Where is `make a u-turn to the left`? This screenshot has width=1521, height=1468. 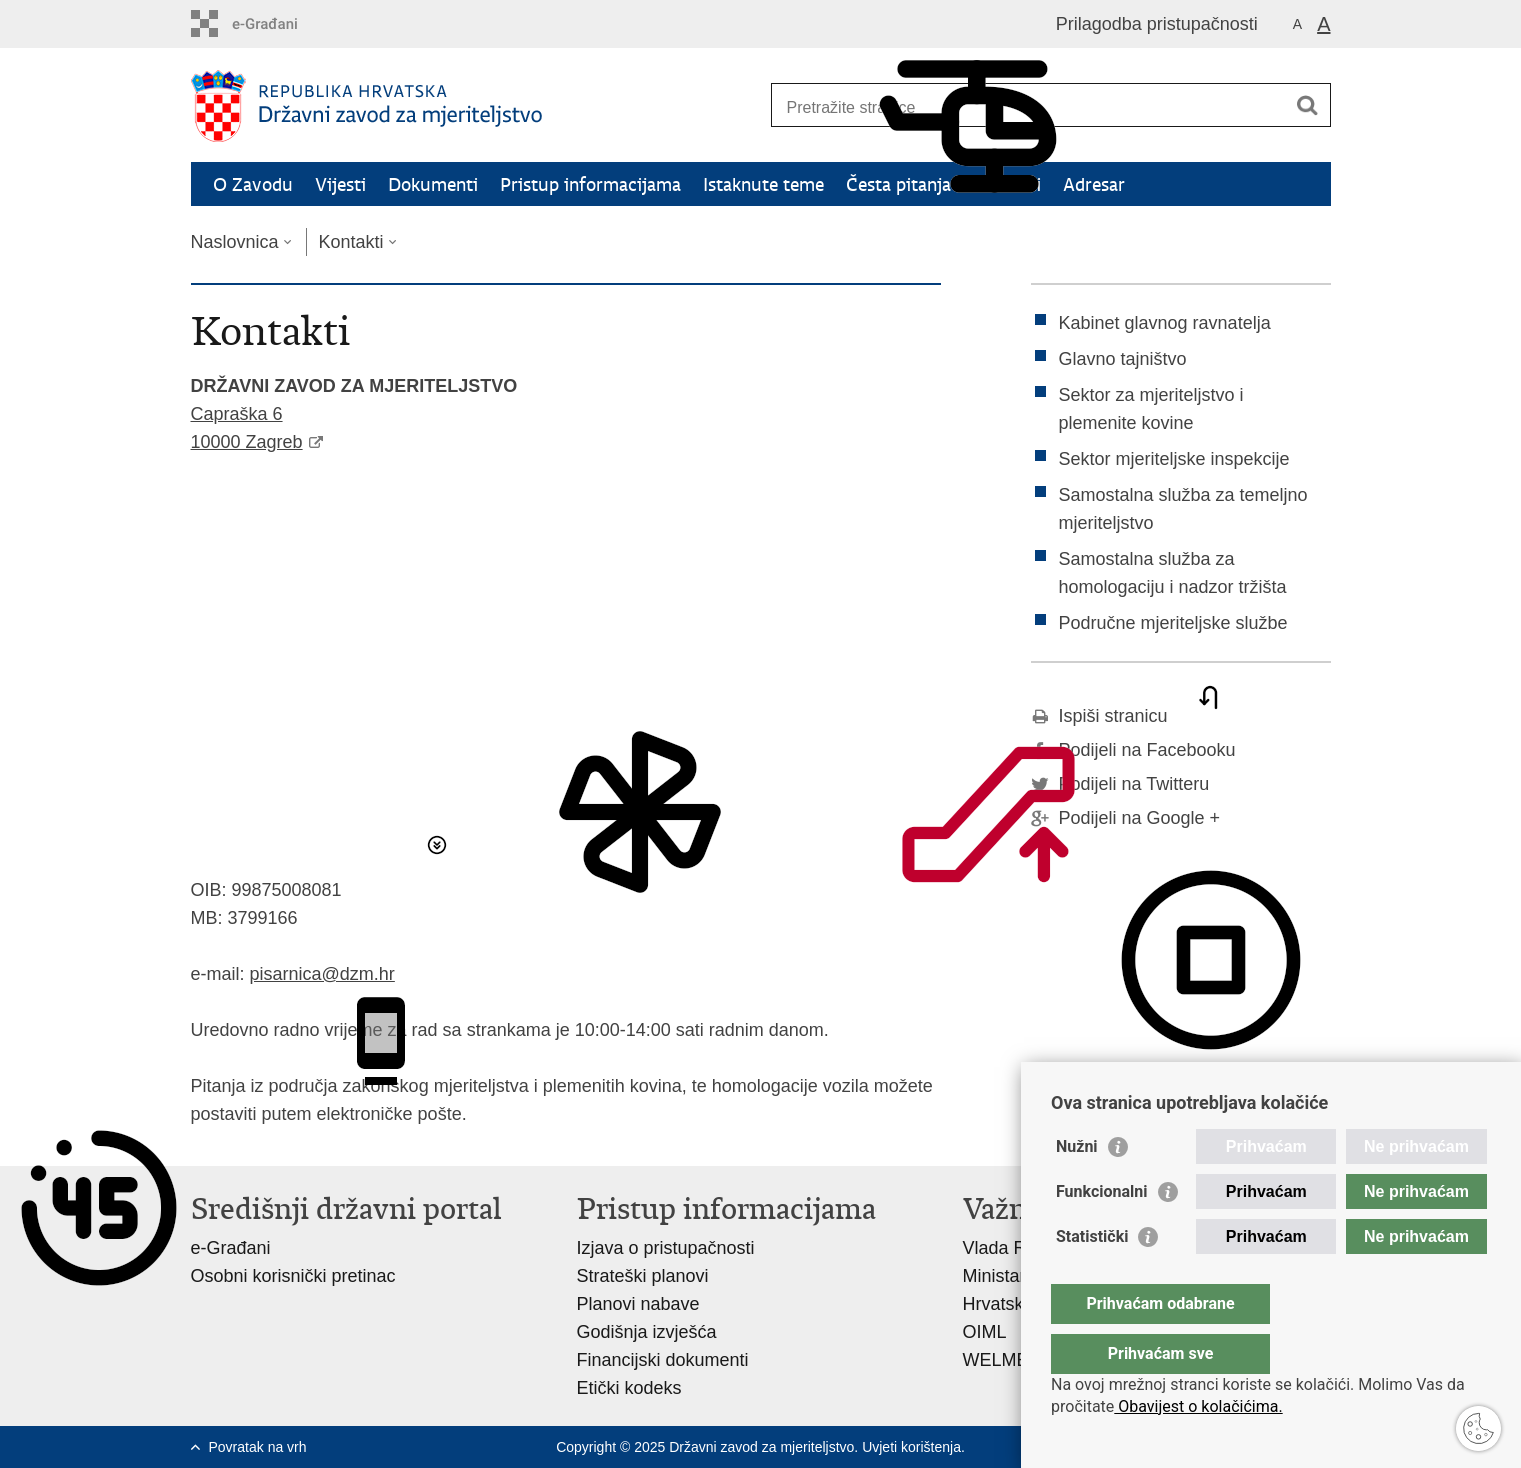
make a u-turn to the left is located at coordinates (1209, 697).